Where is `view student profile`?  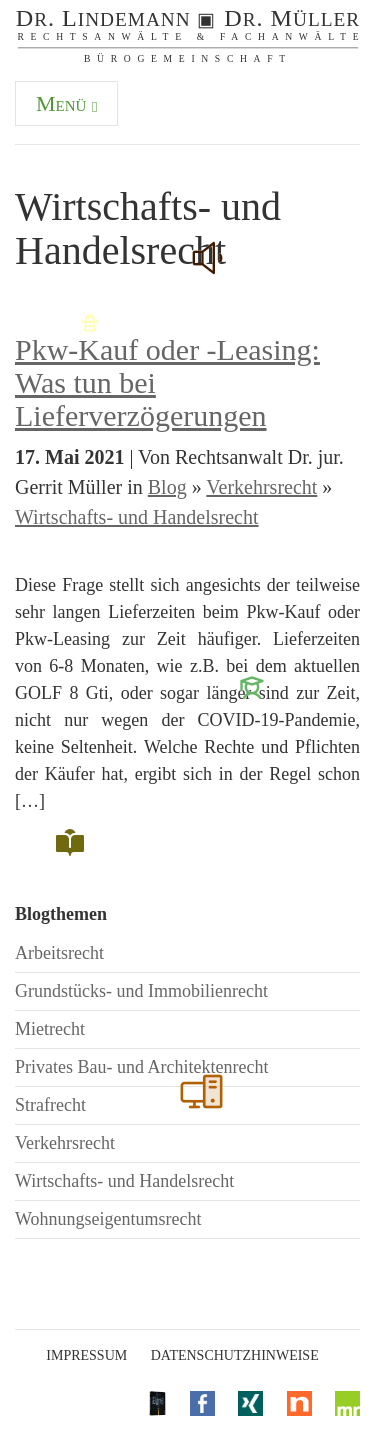
view student profile is located at coordinates (252, 688).